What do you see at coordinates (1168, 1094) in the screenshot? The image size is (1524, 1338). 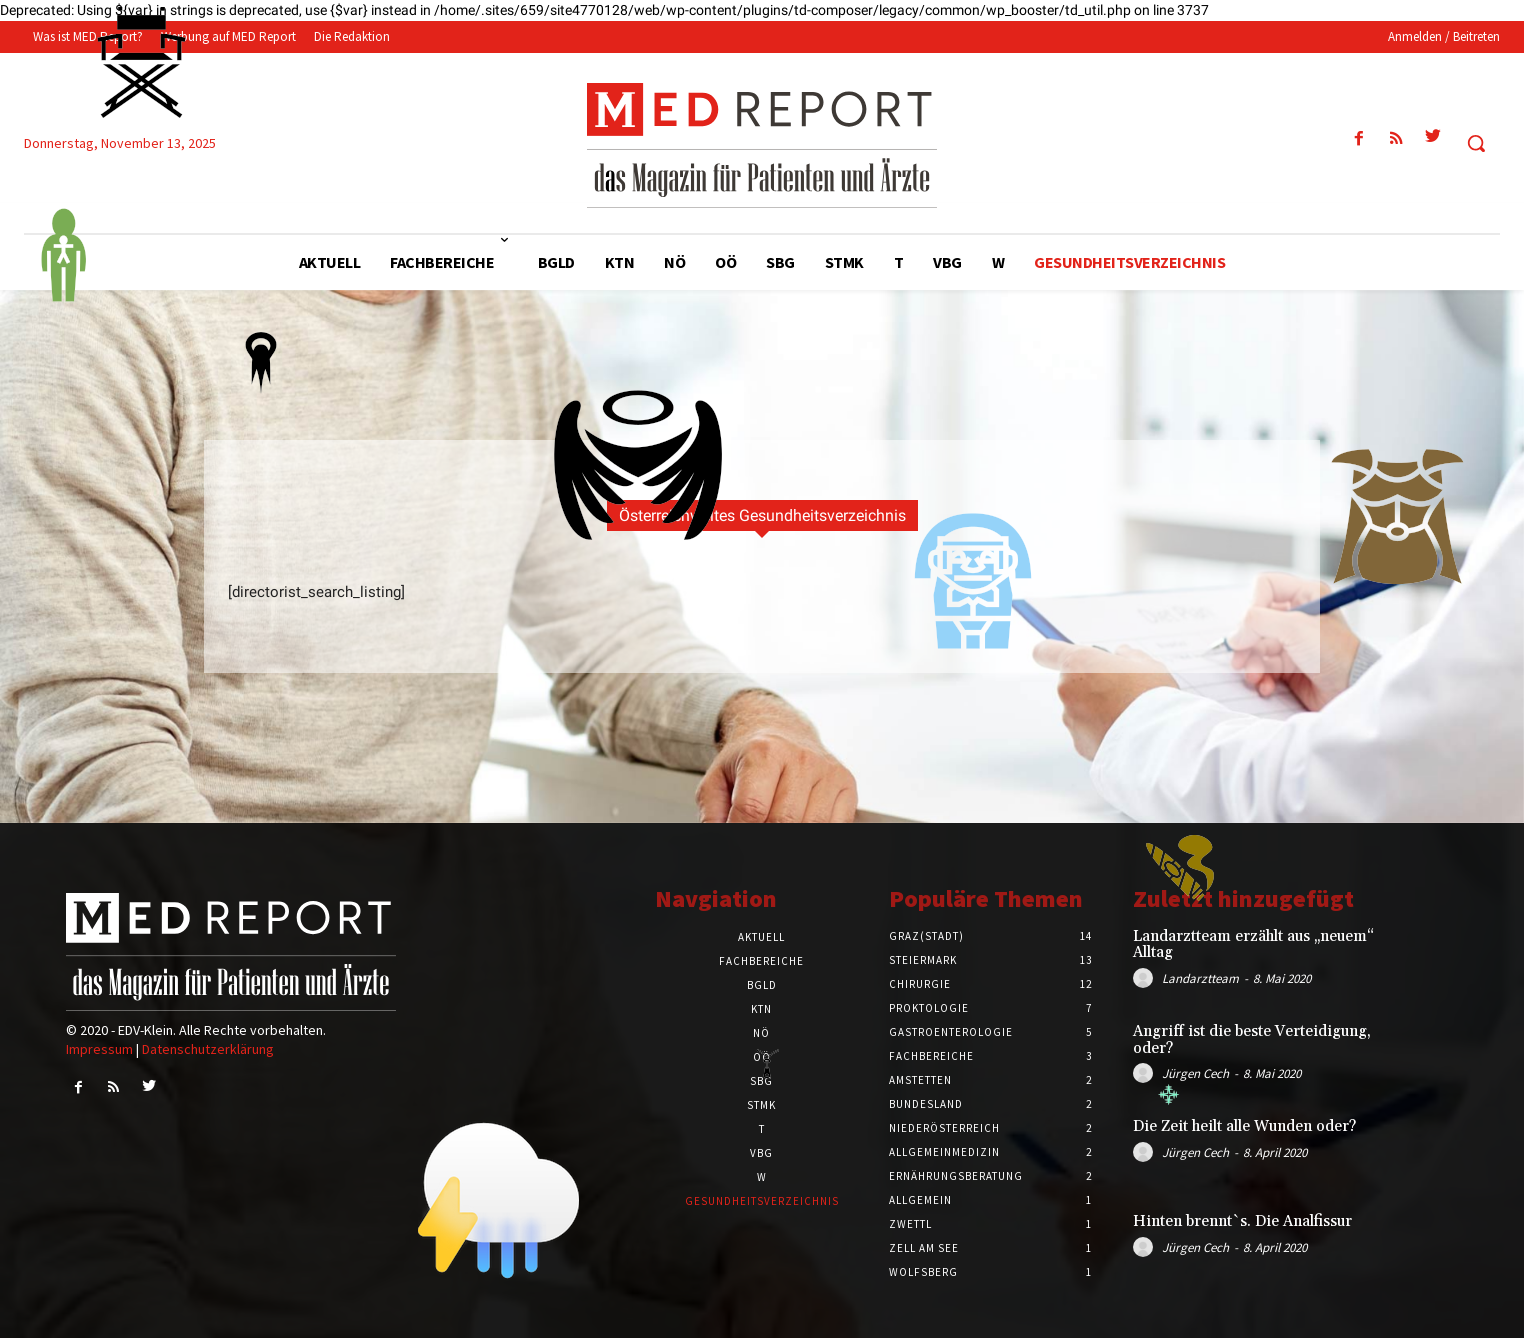 I see `decorative frost or ice effect indicator` at bounding box center [1168, 1094].